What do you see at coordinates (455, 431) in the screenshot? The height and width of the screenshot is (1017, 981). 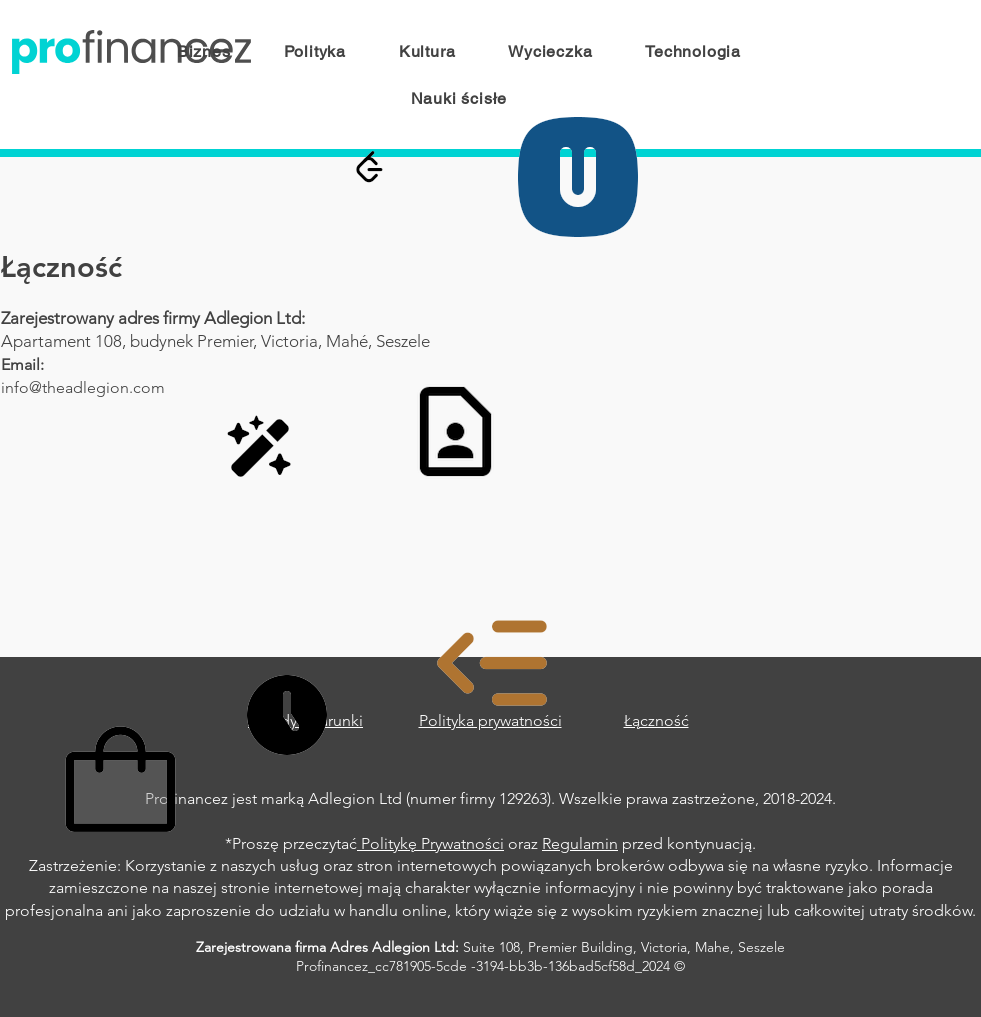 I see `view contact details` at bounding box center [455, 431].